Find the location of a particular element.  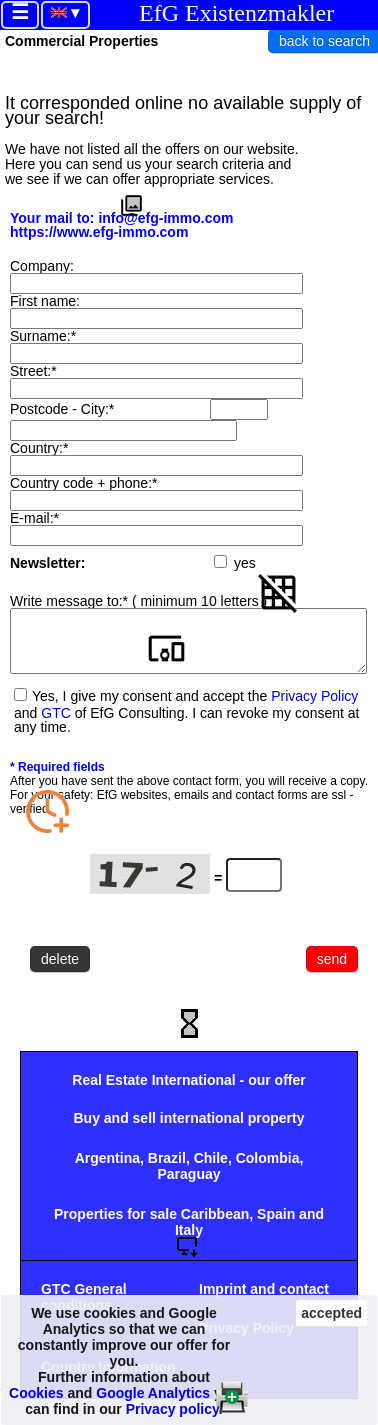

view other connected devices is located at coordinates (166, 648).